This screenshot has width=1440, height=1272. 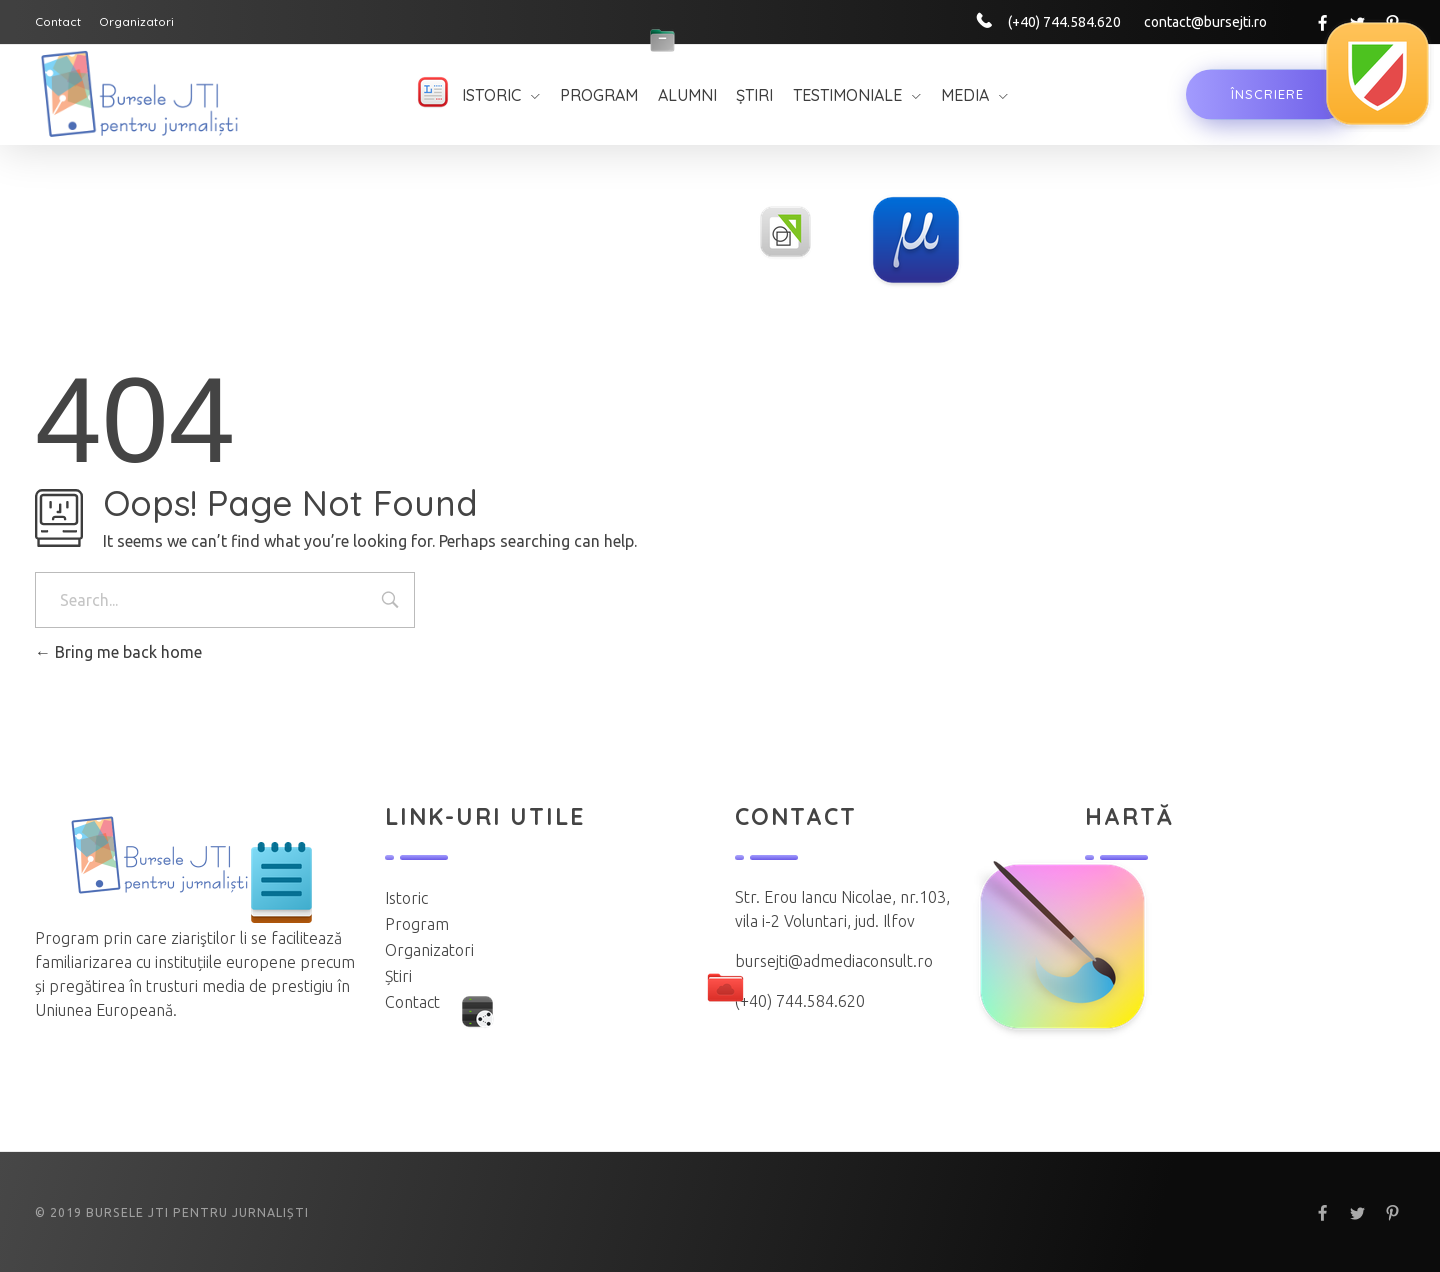 What do you see at coordinates (1377, 75) in the screenshot?
I see `open gufw firewall settings` at bounding box center [1377, 75].